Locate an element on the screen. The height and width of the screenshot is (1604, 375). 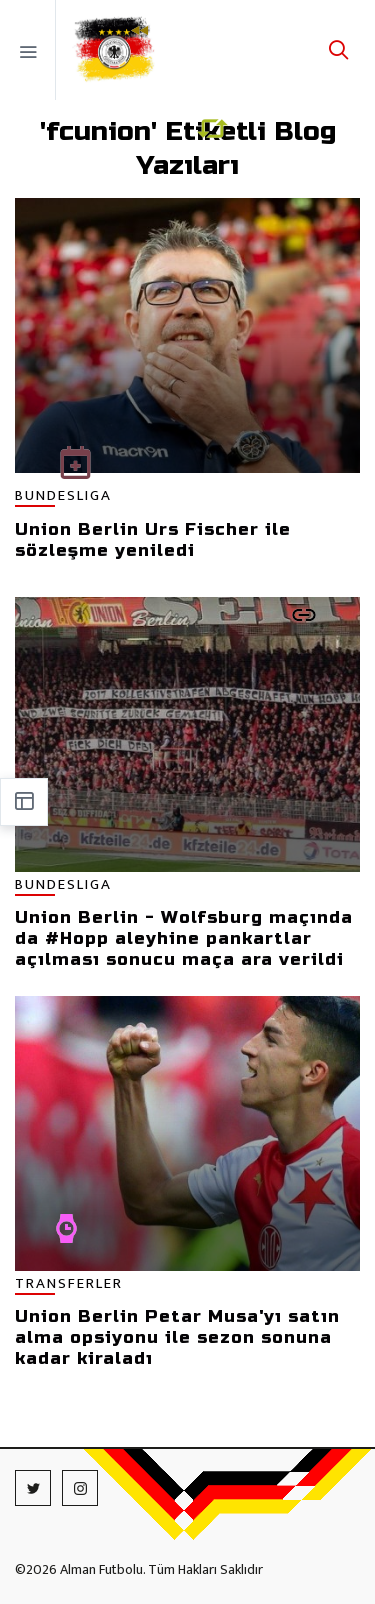
add a new calendar event is located at coordinates (75, 462).